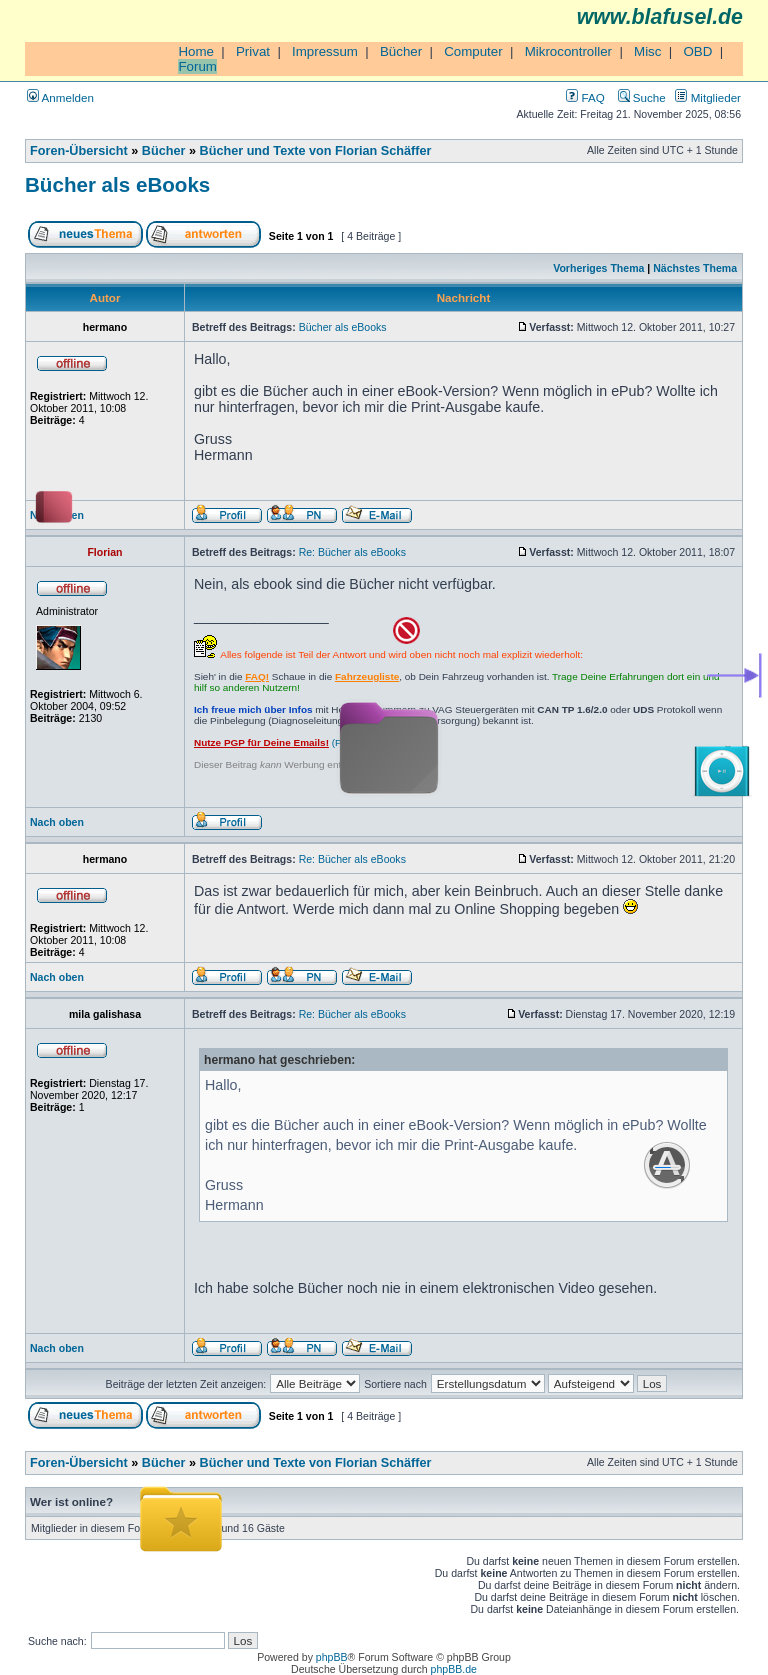 The width and height of the screenshot is (768, 1675). Describe the element at coordinates (54, 506) in the screenshot. I see `access your desktop folder` at that location.